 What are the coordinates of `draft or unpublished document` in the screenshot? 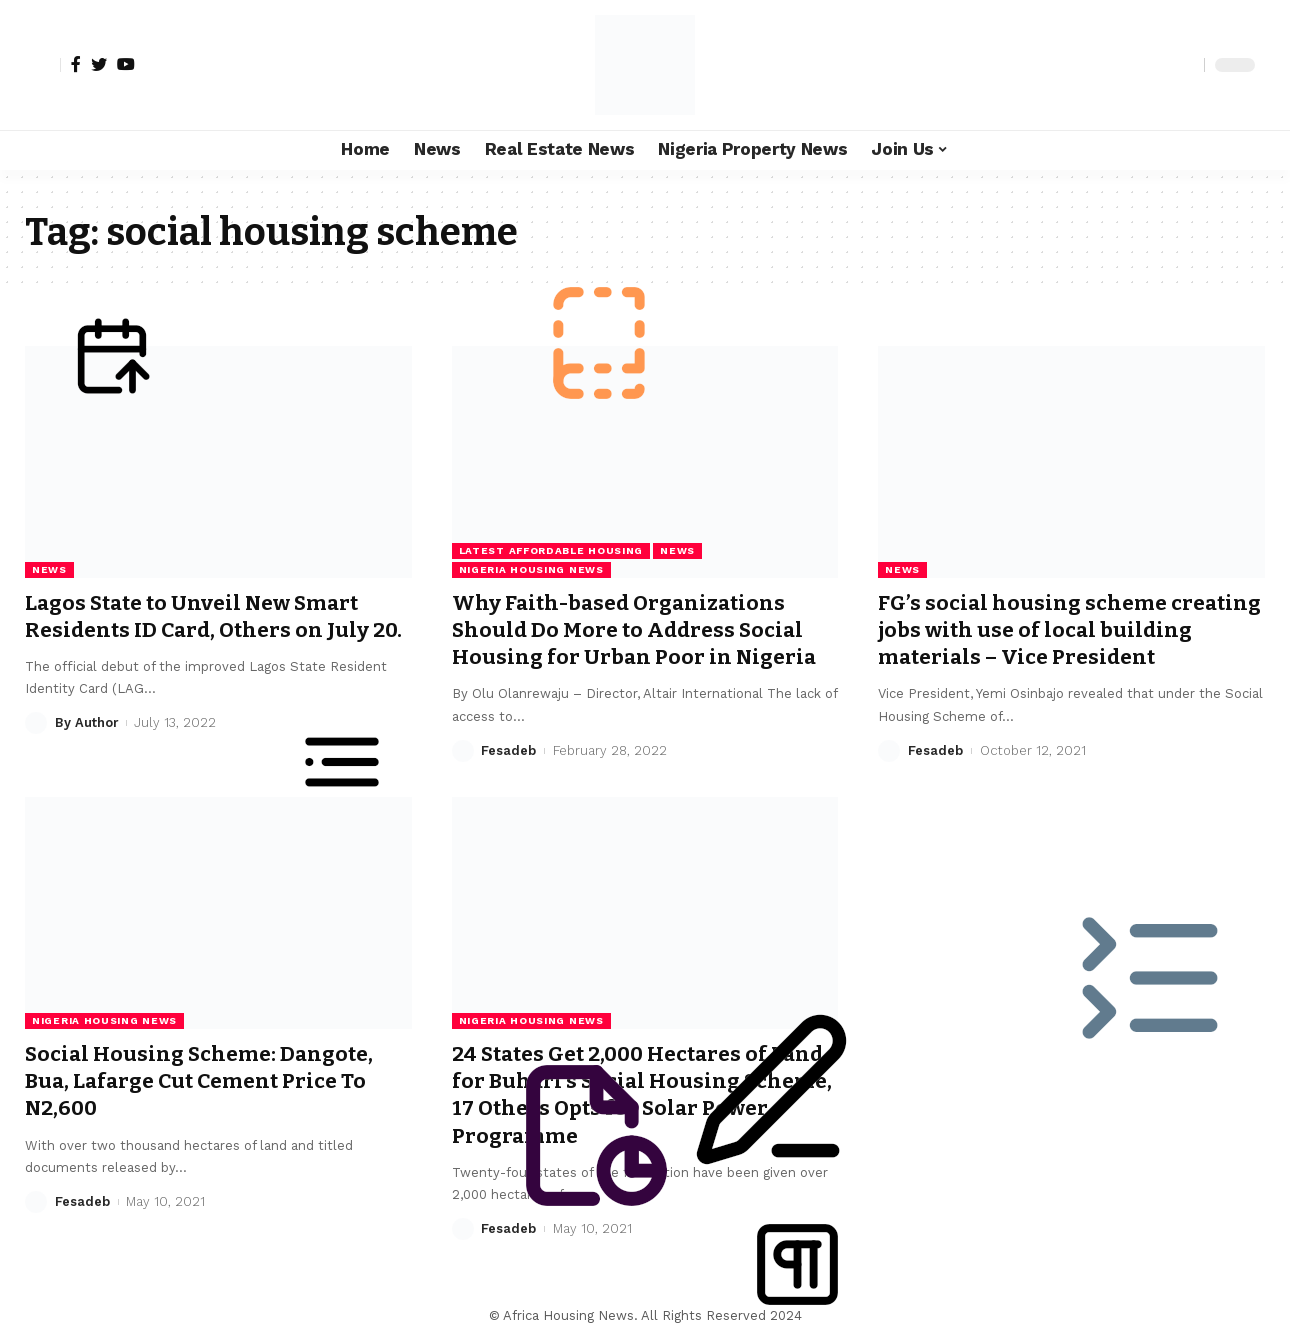 It's located at (599, 343).